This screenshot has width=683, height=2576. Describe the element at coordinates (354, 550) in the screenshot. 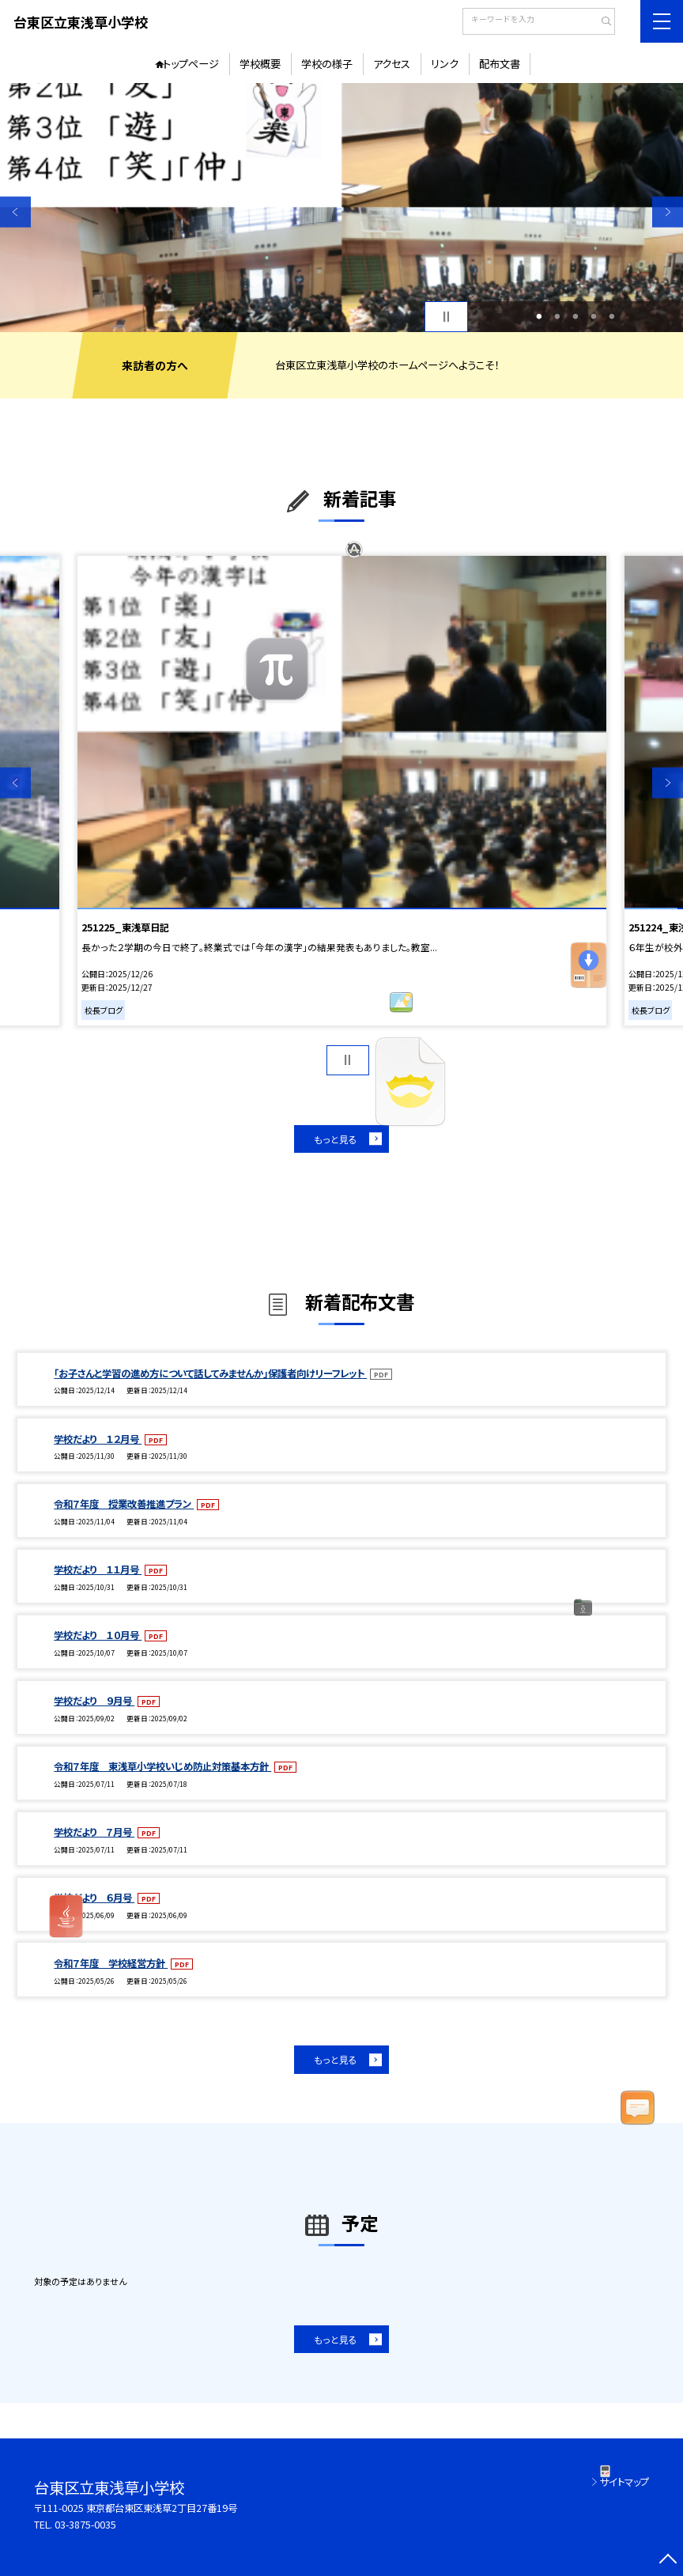

I see `check for available software updates` at that location.